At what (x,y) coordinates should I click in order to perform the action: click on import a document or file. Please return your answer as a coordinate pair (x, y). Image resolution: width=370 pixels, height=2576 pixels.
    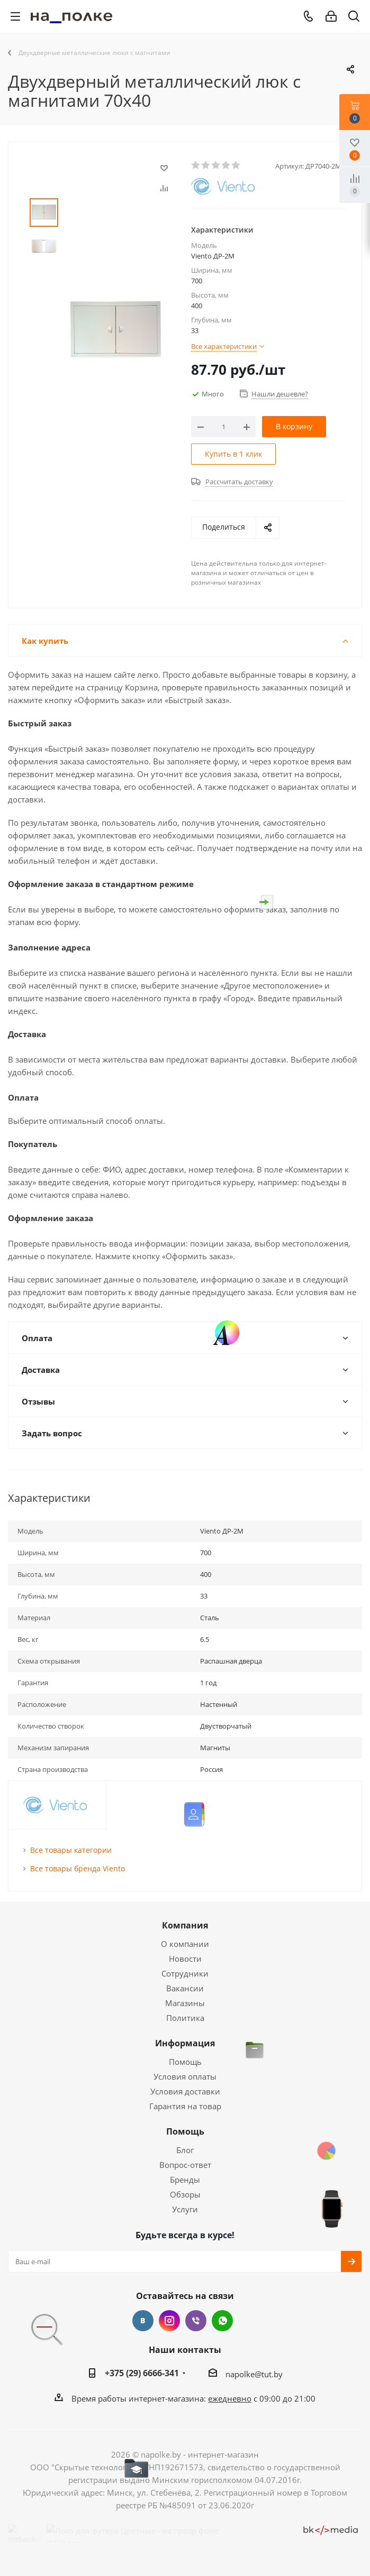
    Looking at the image, I should click on (267, 902).